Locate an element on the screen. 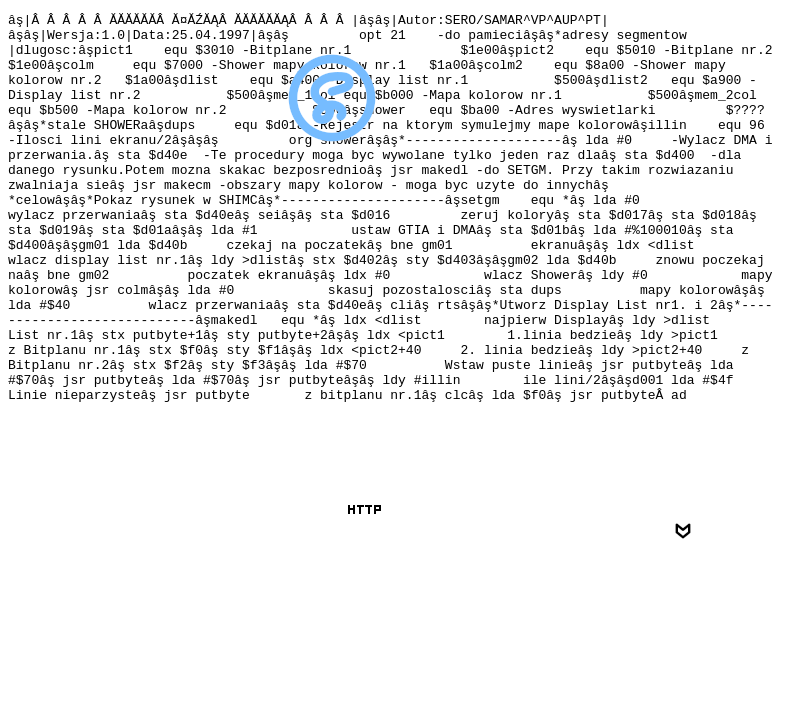 Image resolution: width=787 pixels, height=720 pixels. indicates a web link or URL is located at coordinates (364, 509).